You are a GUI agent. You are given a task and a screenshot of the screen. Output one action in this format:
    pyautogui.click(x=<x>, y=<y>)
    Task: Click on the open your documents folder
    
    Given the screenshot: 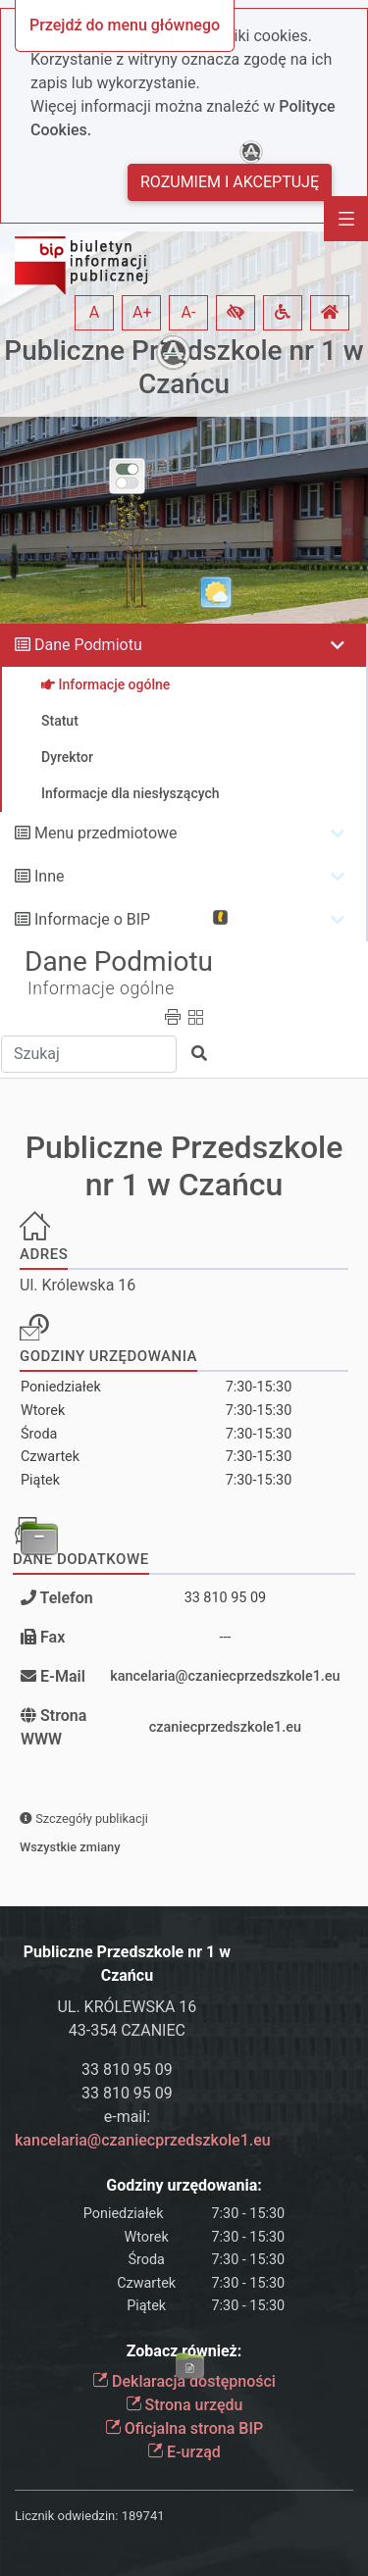 What is the action you would take?
    pyautogui.click(x=189, y=2365)
    